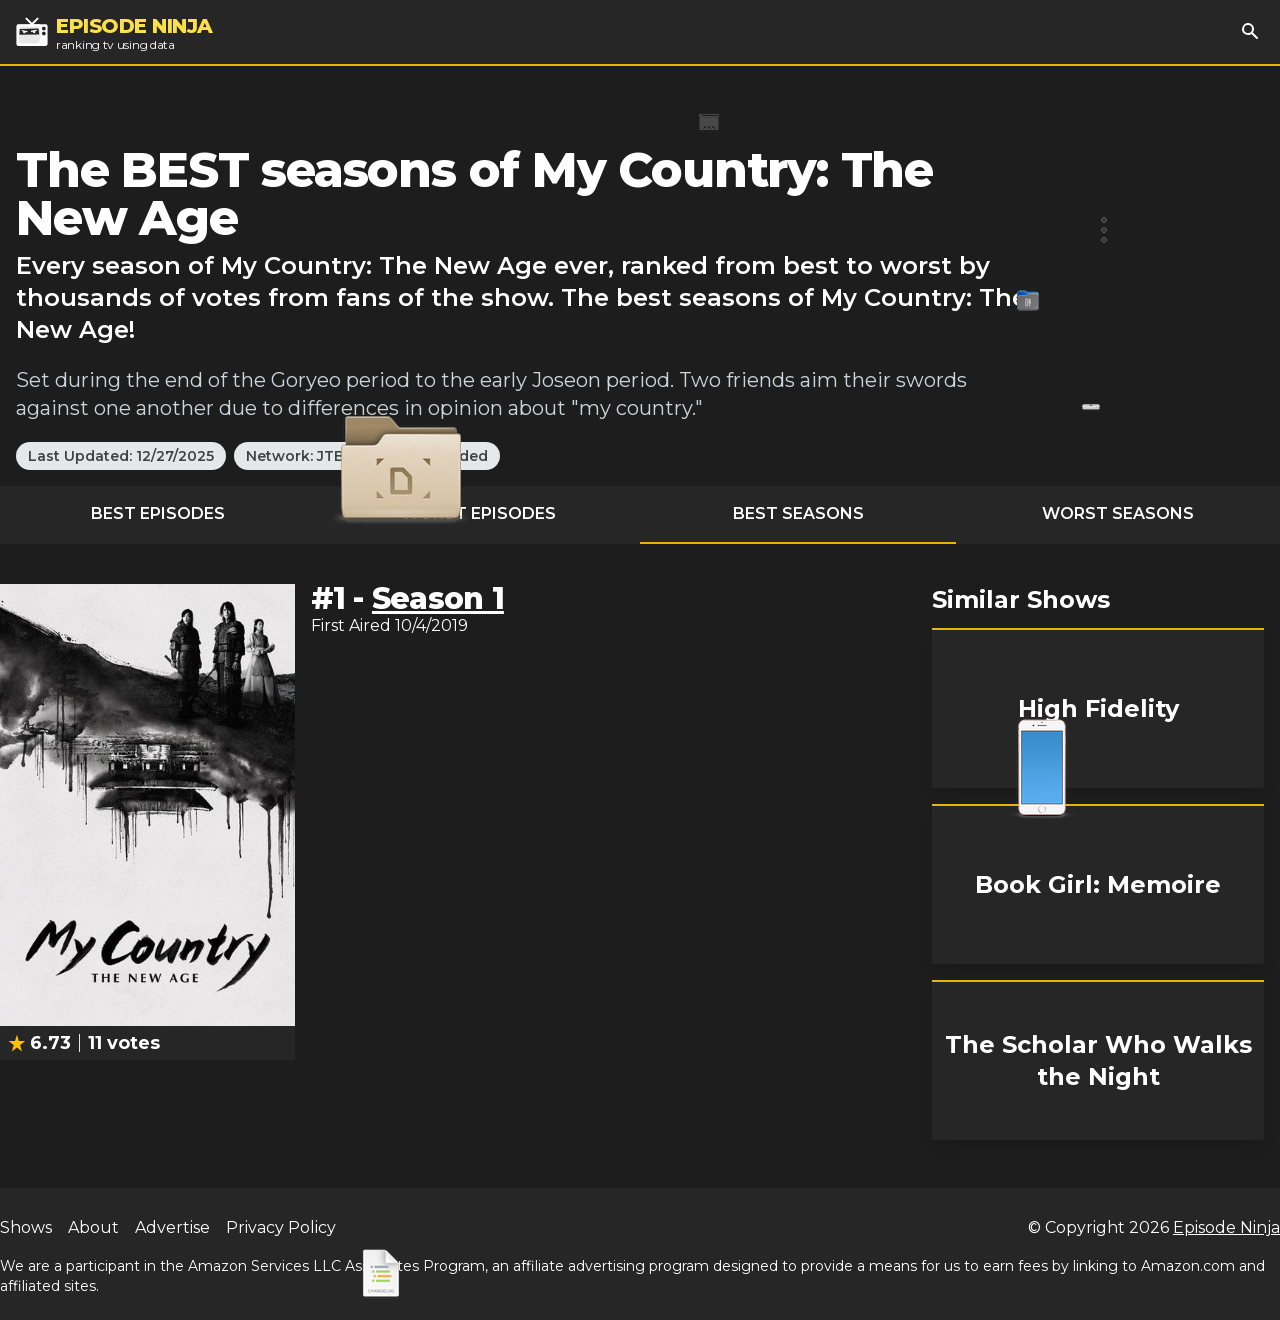 Image resolution: width=1280 pixels, height=1320 pixels. Describe the element at coordinates (381, 1274) in the screenshot. I see `changelog text file` at that location.